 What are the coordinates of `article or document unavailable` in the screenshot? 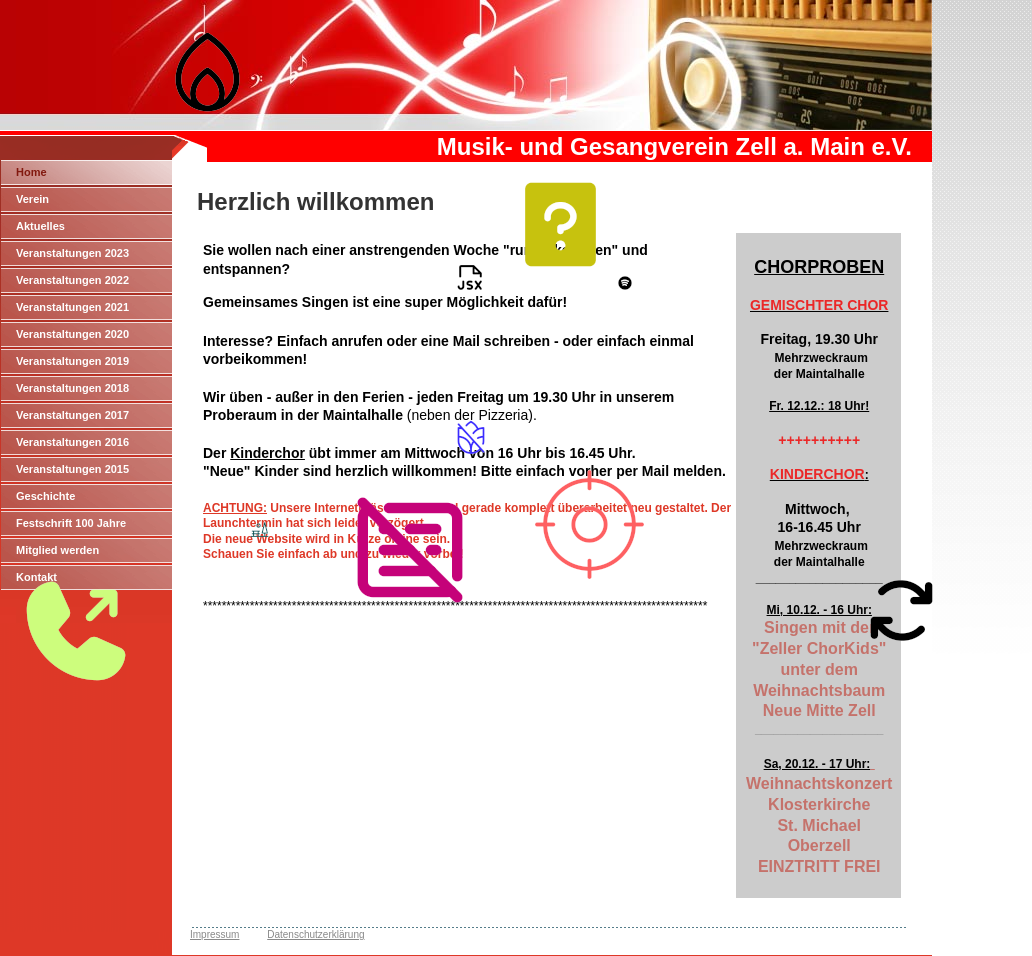 It's located at (410, 550).